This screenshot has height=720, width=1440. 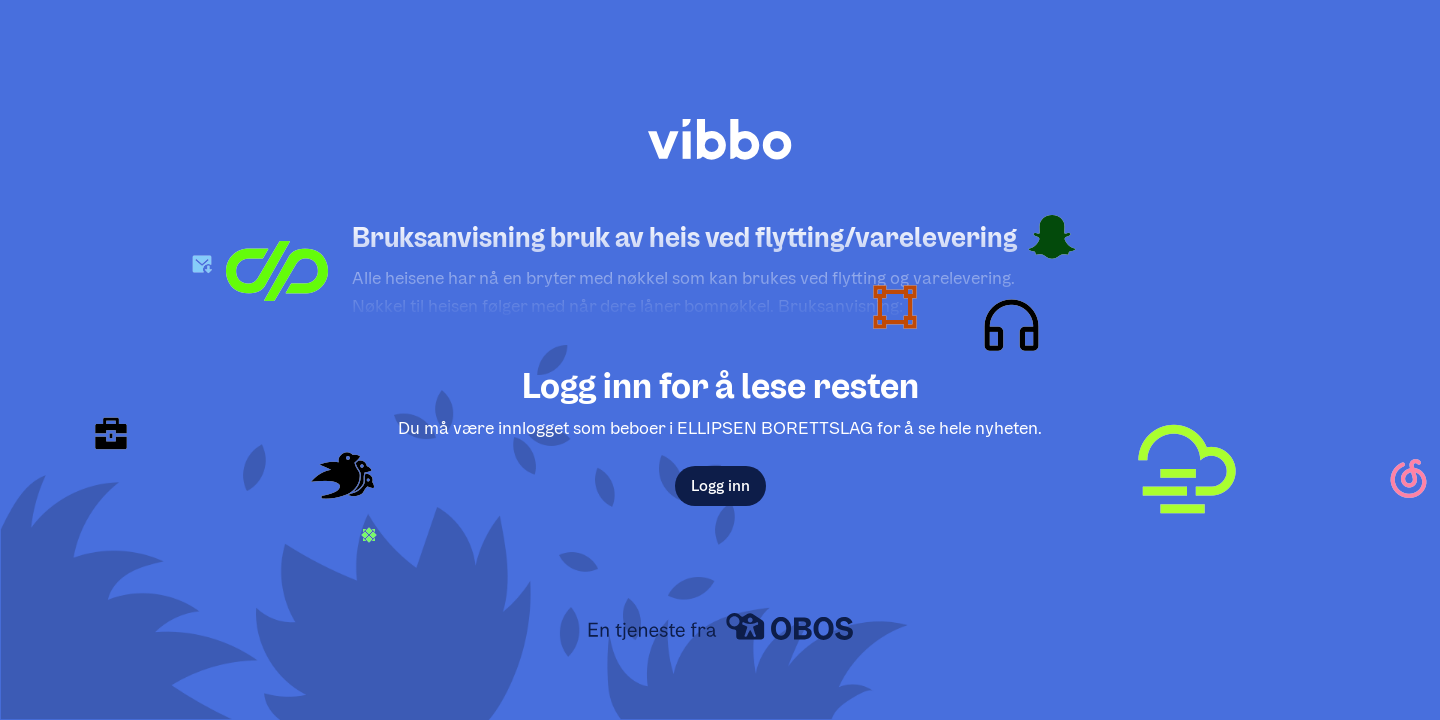 What do you see at coordinates (369, 535) in the screenshot?
I see `centos linux operating system logo` at bounding box center [369, 535].